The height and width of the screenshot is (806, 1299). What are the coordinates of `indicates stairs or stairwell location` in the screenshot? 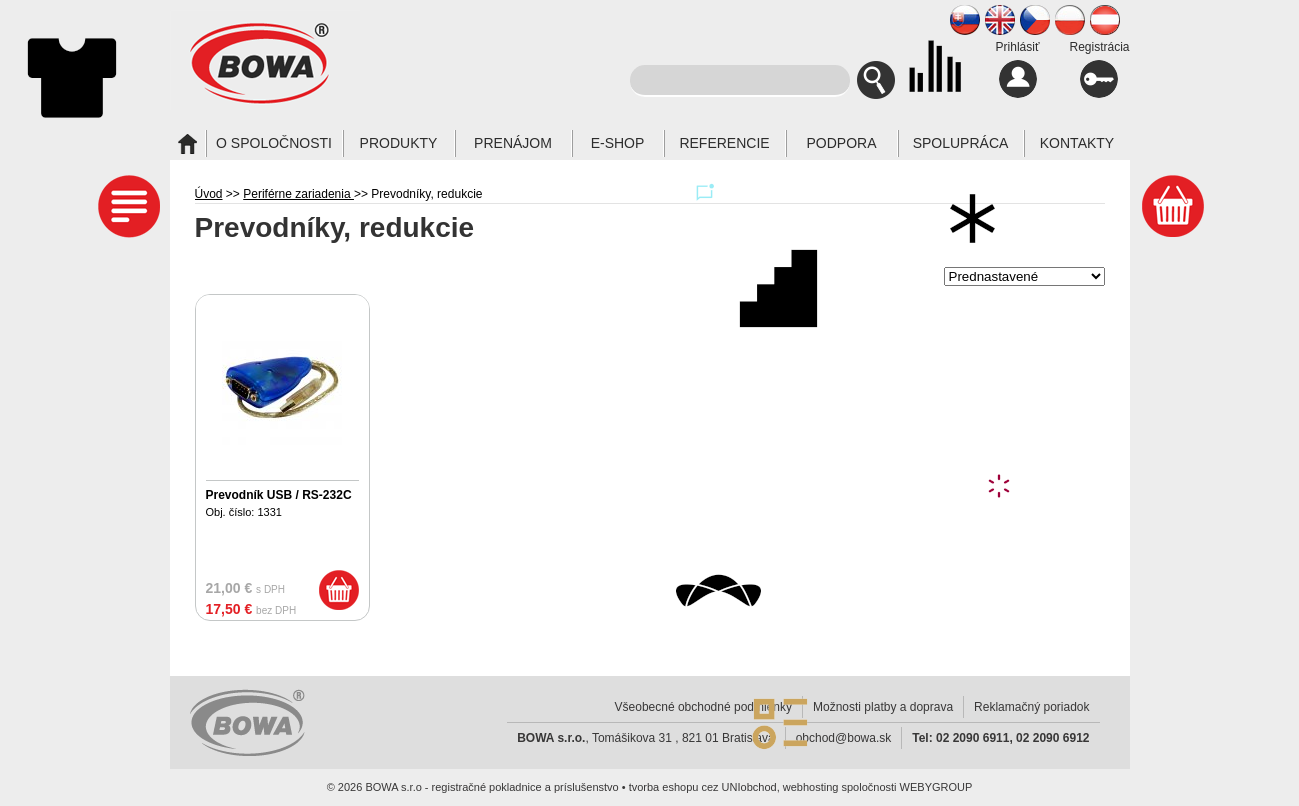 It's located at (778, 288).